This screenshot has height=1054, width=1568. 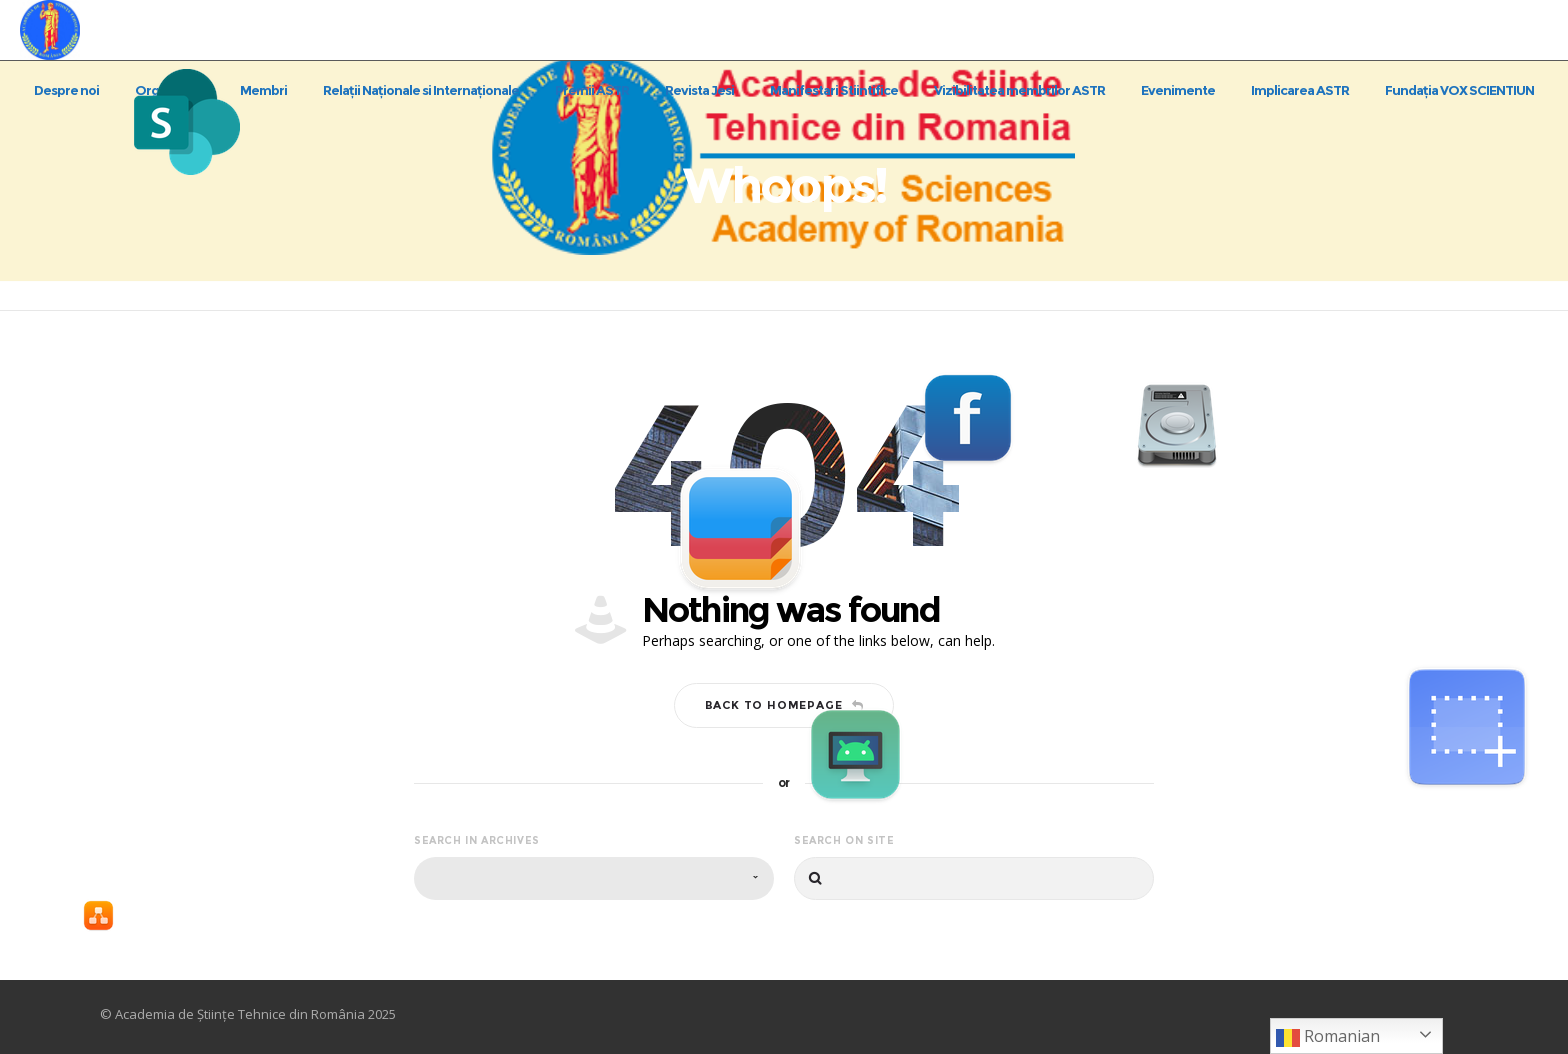 I want to click on open buho app for mac, so click(x=740, y=528).